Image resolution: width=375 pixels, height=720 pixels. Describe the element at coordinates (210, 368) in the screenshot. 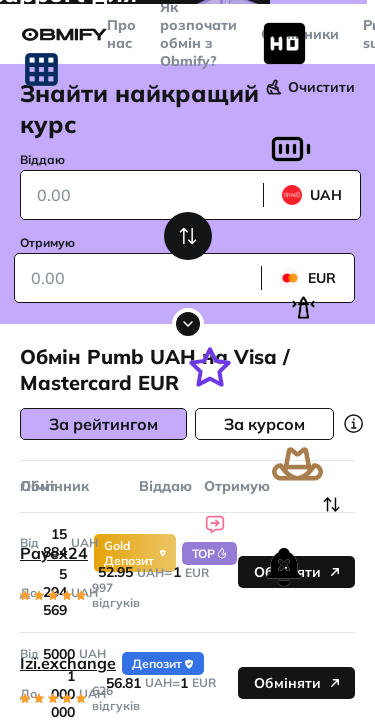

I see `add item to favorites` at that location.